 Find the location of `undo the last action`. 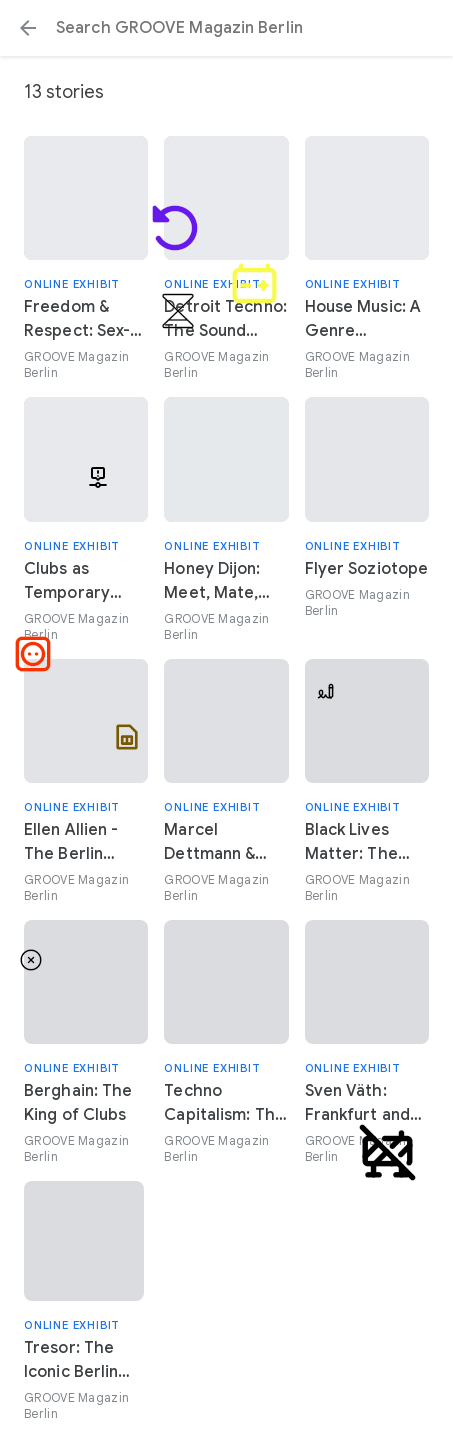

undo the last action is located at coordinates (175, 228).